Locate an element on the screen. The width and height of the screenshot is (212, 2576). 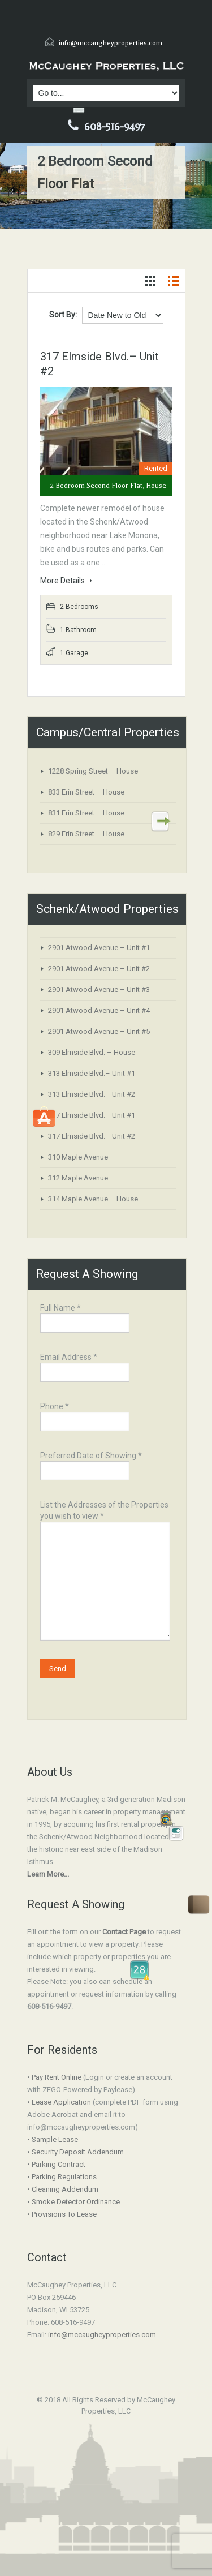
locked RAID 10 storage array is located at coordinates (166, 1818).